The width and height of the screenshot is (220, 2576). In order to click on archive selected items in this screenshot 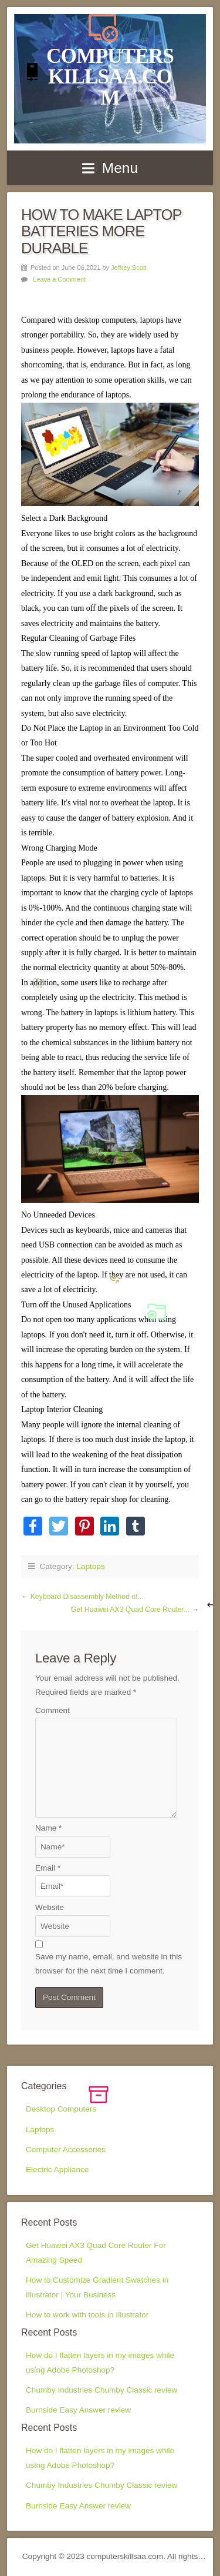, I will do `click(99, 2095)`.